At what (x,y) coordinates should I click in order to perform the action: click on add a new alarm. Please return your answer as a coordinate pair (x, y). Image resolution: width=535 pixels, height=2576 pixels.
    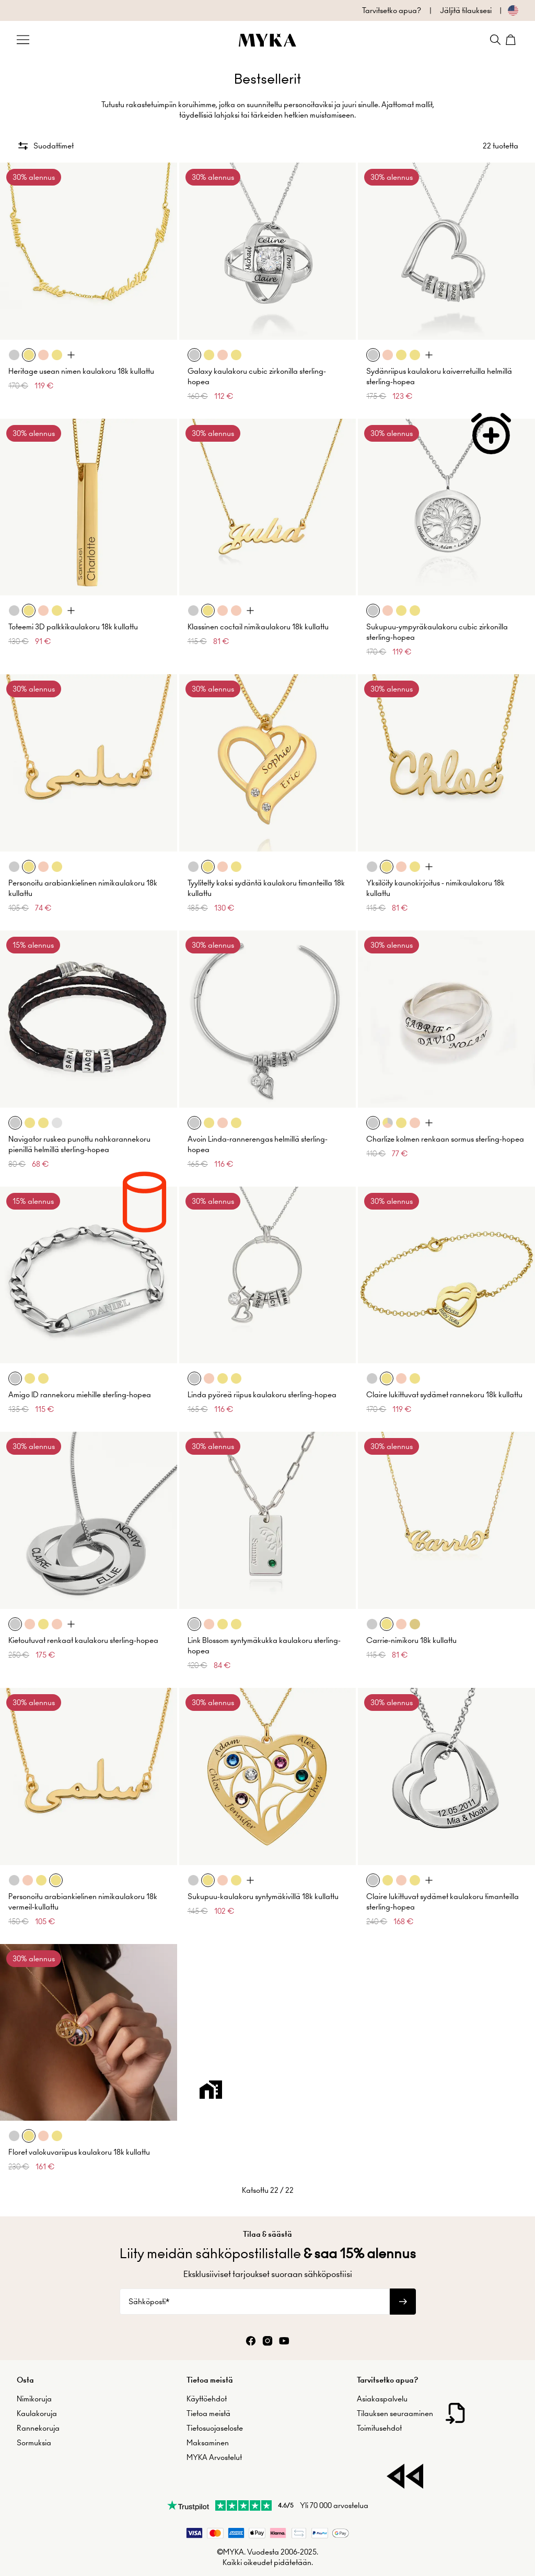
    Looking at the image, I should click on (491, 433).